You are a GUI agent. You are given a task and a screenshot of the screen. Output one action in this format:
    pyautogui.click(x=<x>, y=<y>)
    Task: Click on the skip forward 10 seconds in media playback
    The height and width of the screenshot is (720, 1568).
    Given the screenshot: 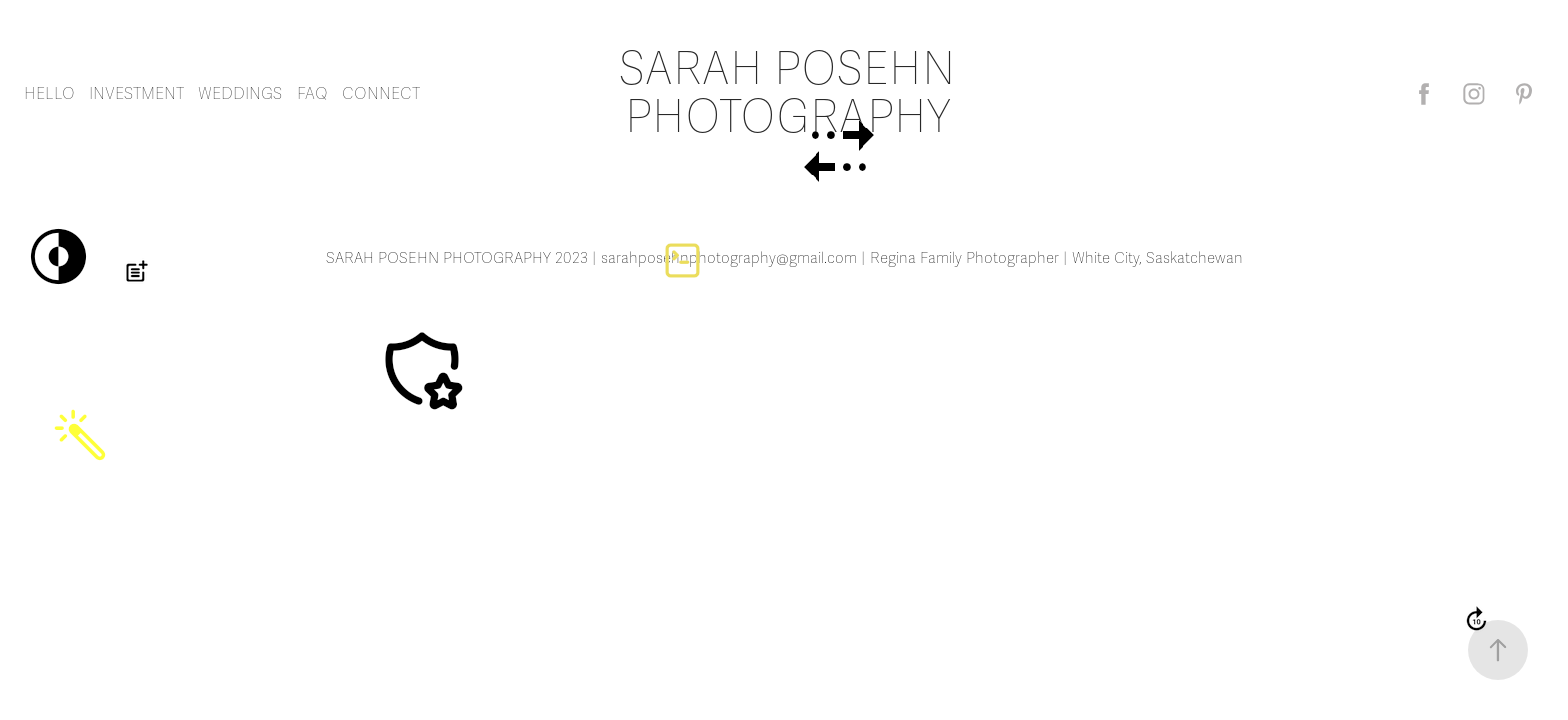 What is the action you would take?
    pyautogui.click(x=1476, y=619)
    